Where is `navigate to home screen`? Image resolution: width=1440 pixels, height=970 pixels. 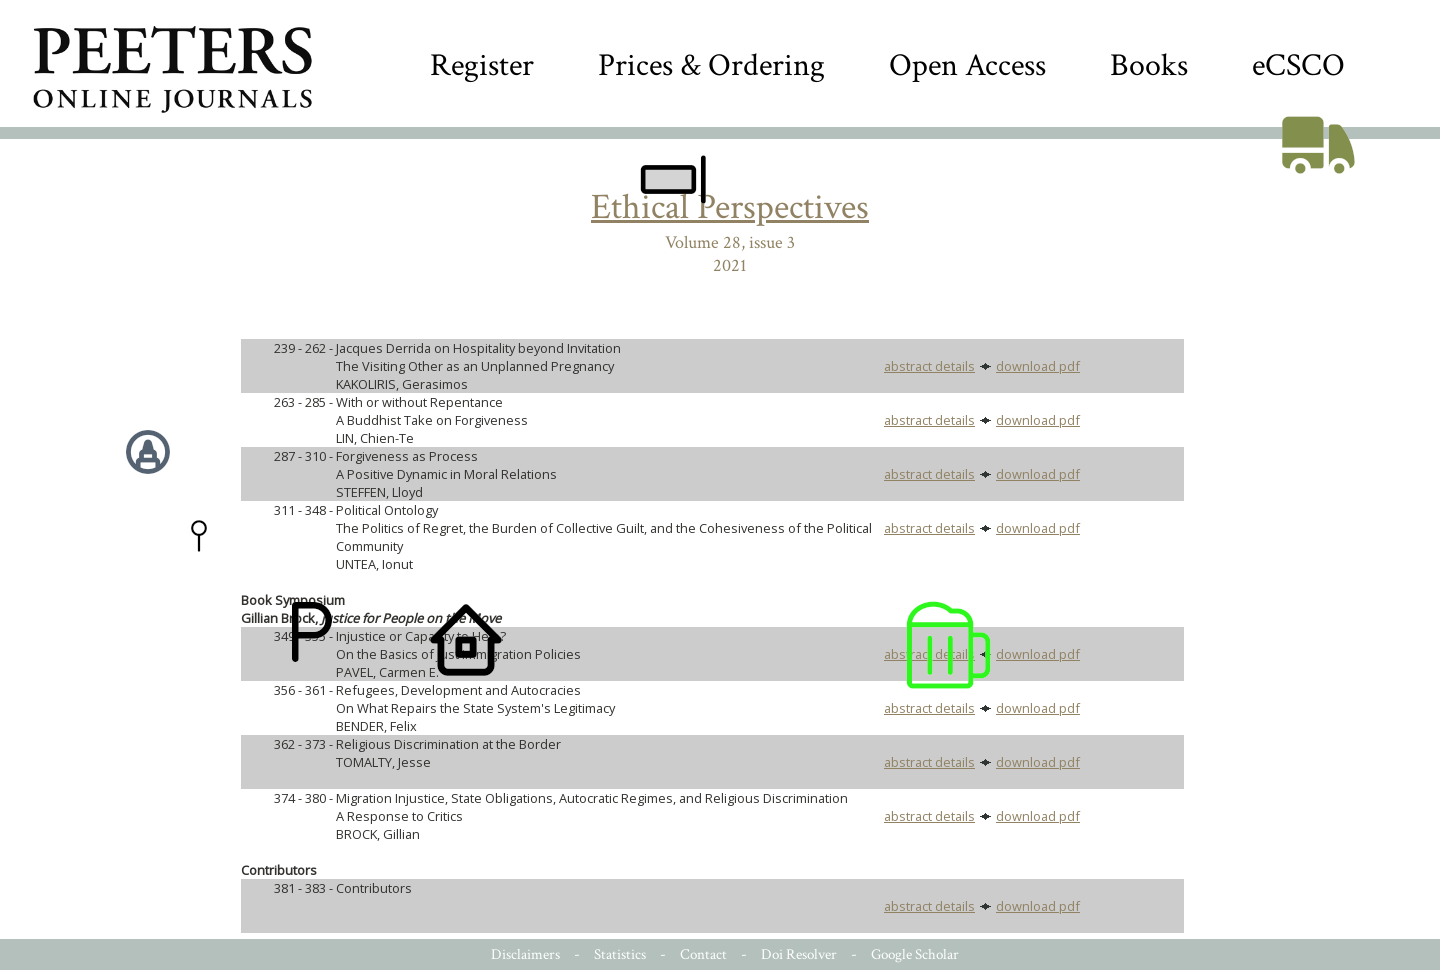
navigate to home screen is located at coordinates (466, 640).